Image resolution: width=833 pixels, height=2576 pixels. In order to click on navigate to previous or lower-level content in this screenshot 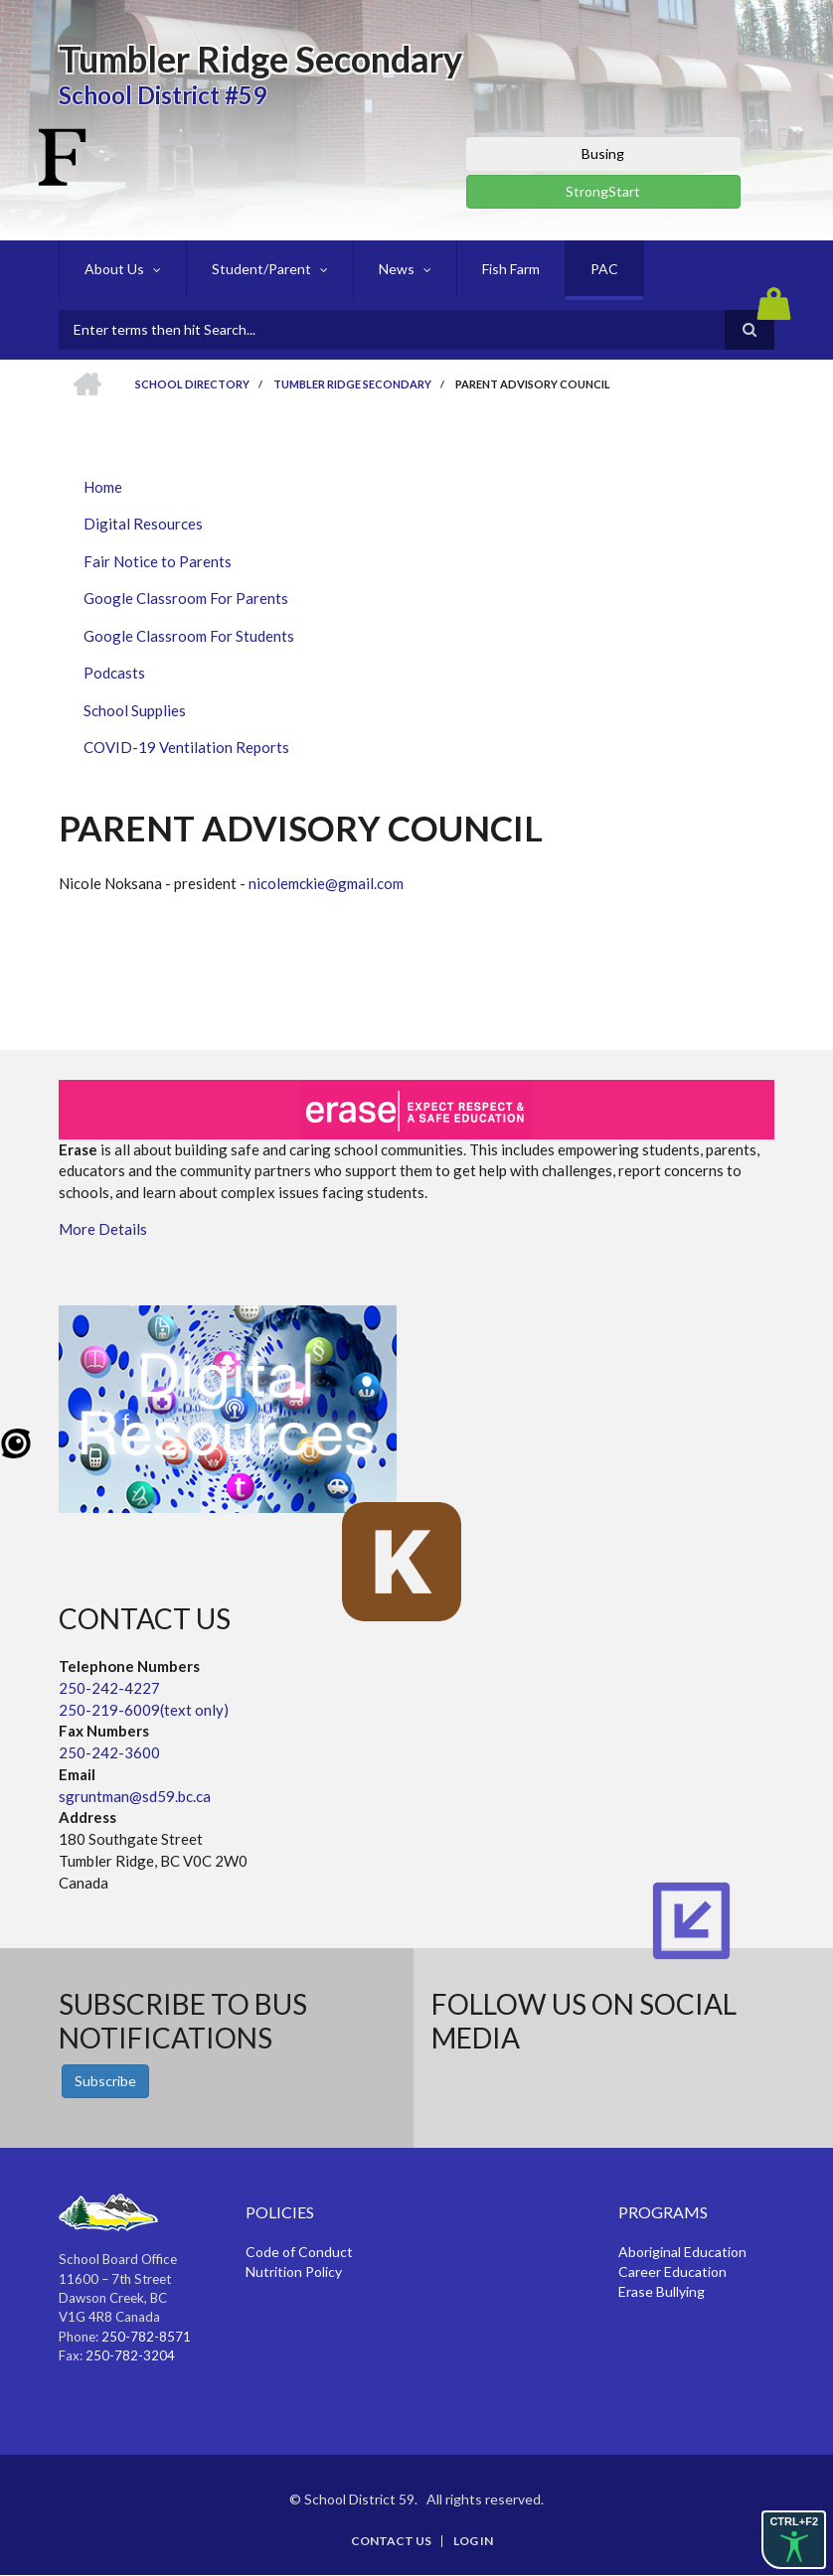, I will do `click(691, 1920)`.